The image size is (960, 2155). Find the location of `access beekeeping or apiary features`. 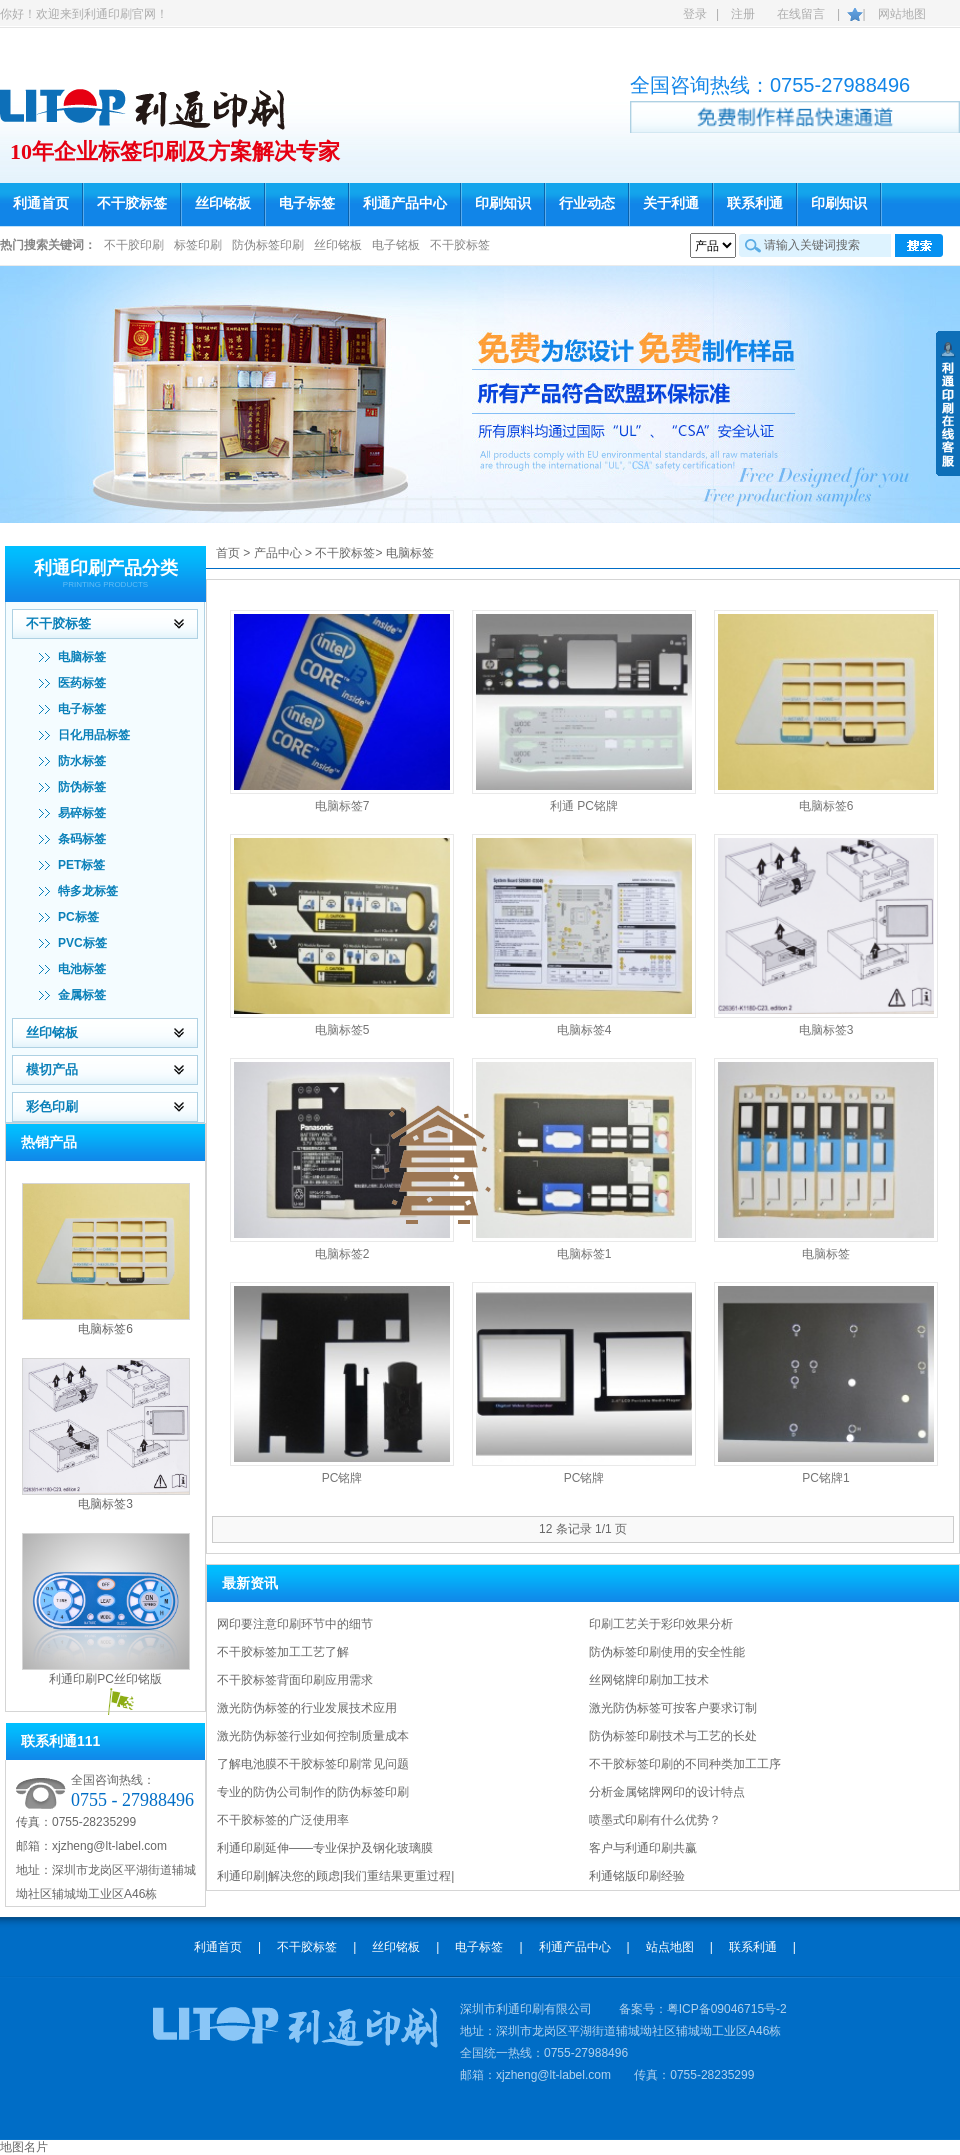

access beekeeping or apiary features is located at coordinates (438, 1164).